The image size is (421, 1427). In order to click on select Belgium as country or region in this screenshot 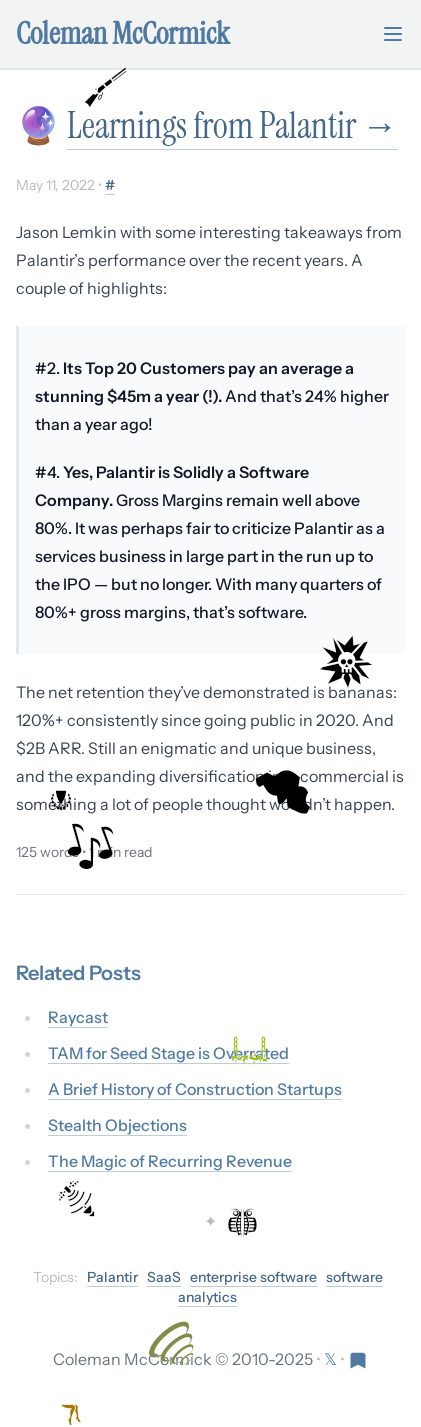, I will do `click(283, 792)`.